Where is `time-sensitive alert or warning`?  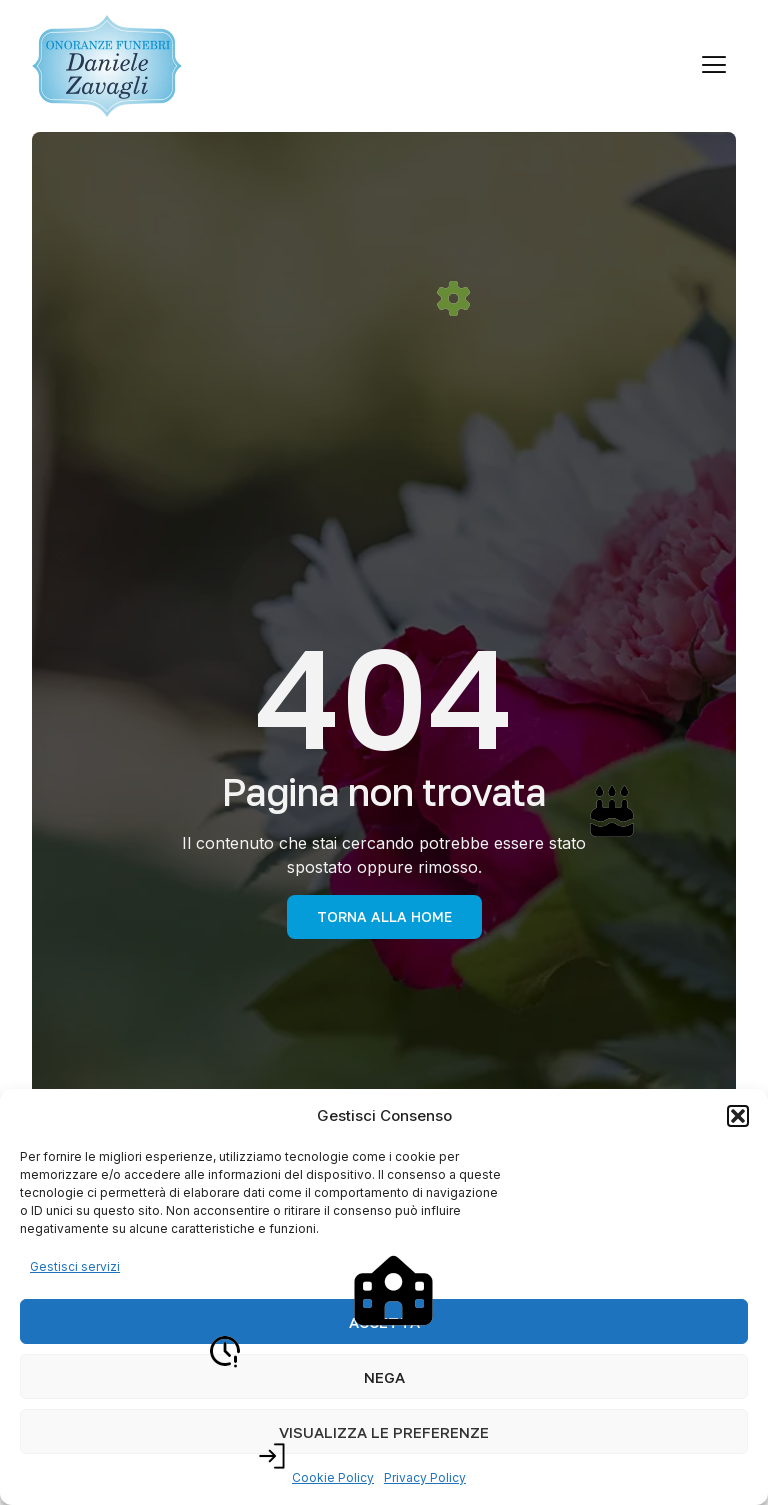 time-sensitive alert or warning is located at coordinates (225, 1351).